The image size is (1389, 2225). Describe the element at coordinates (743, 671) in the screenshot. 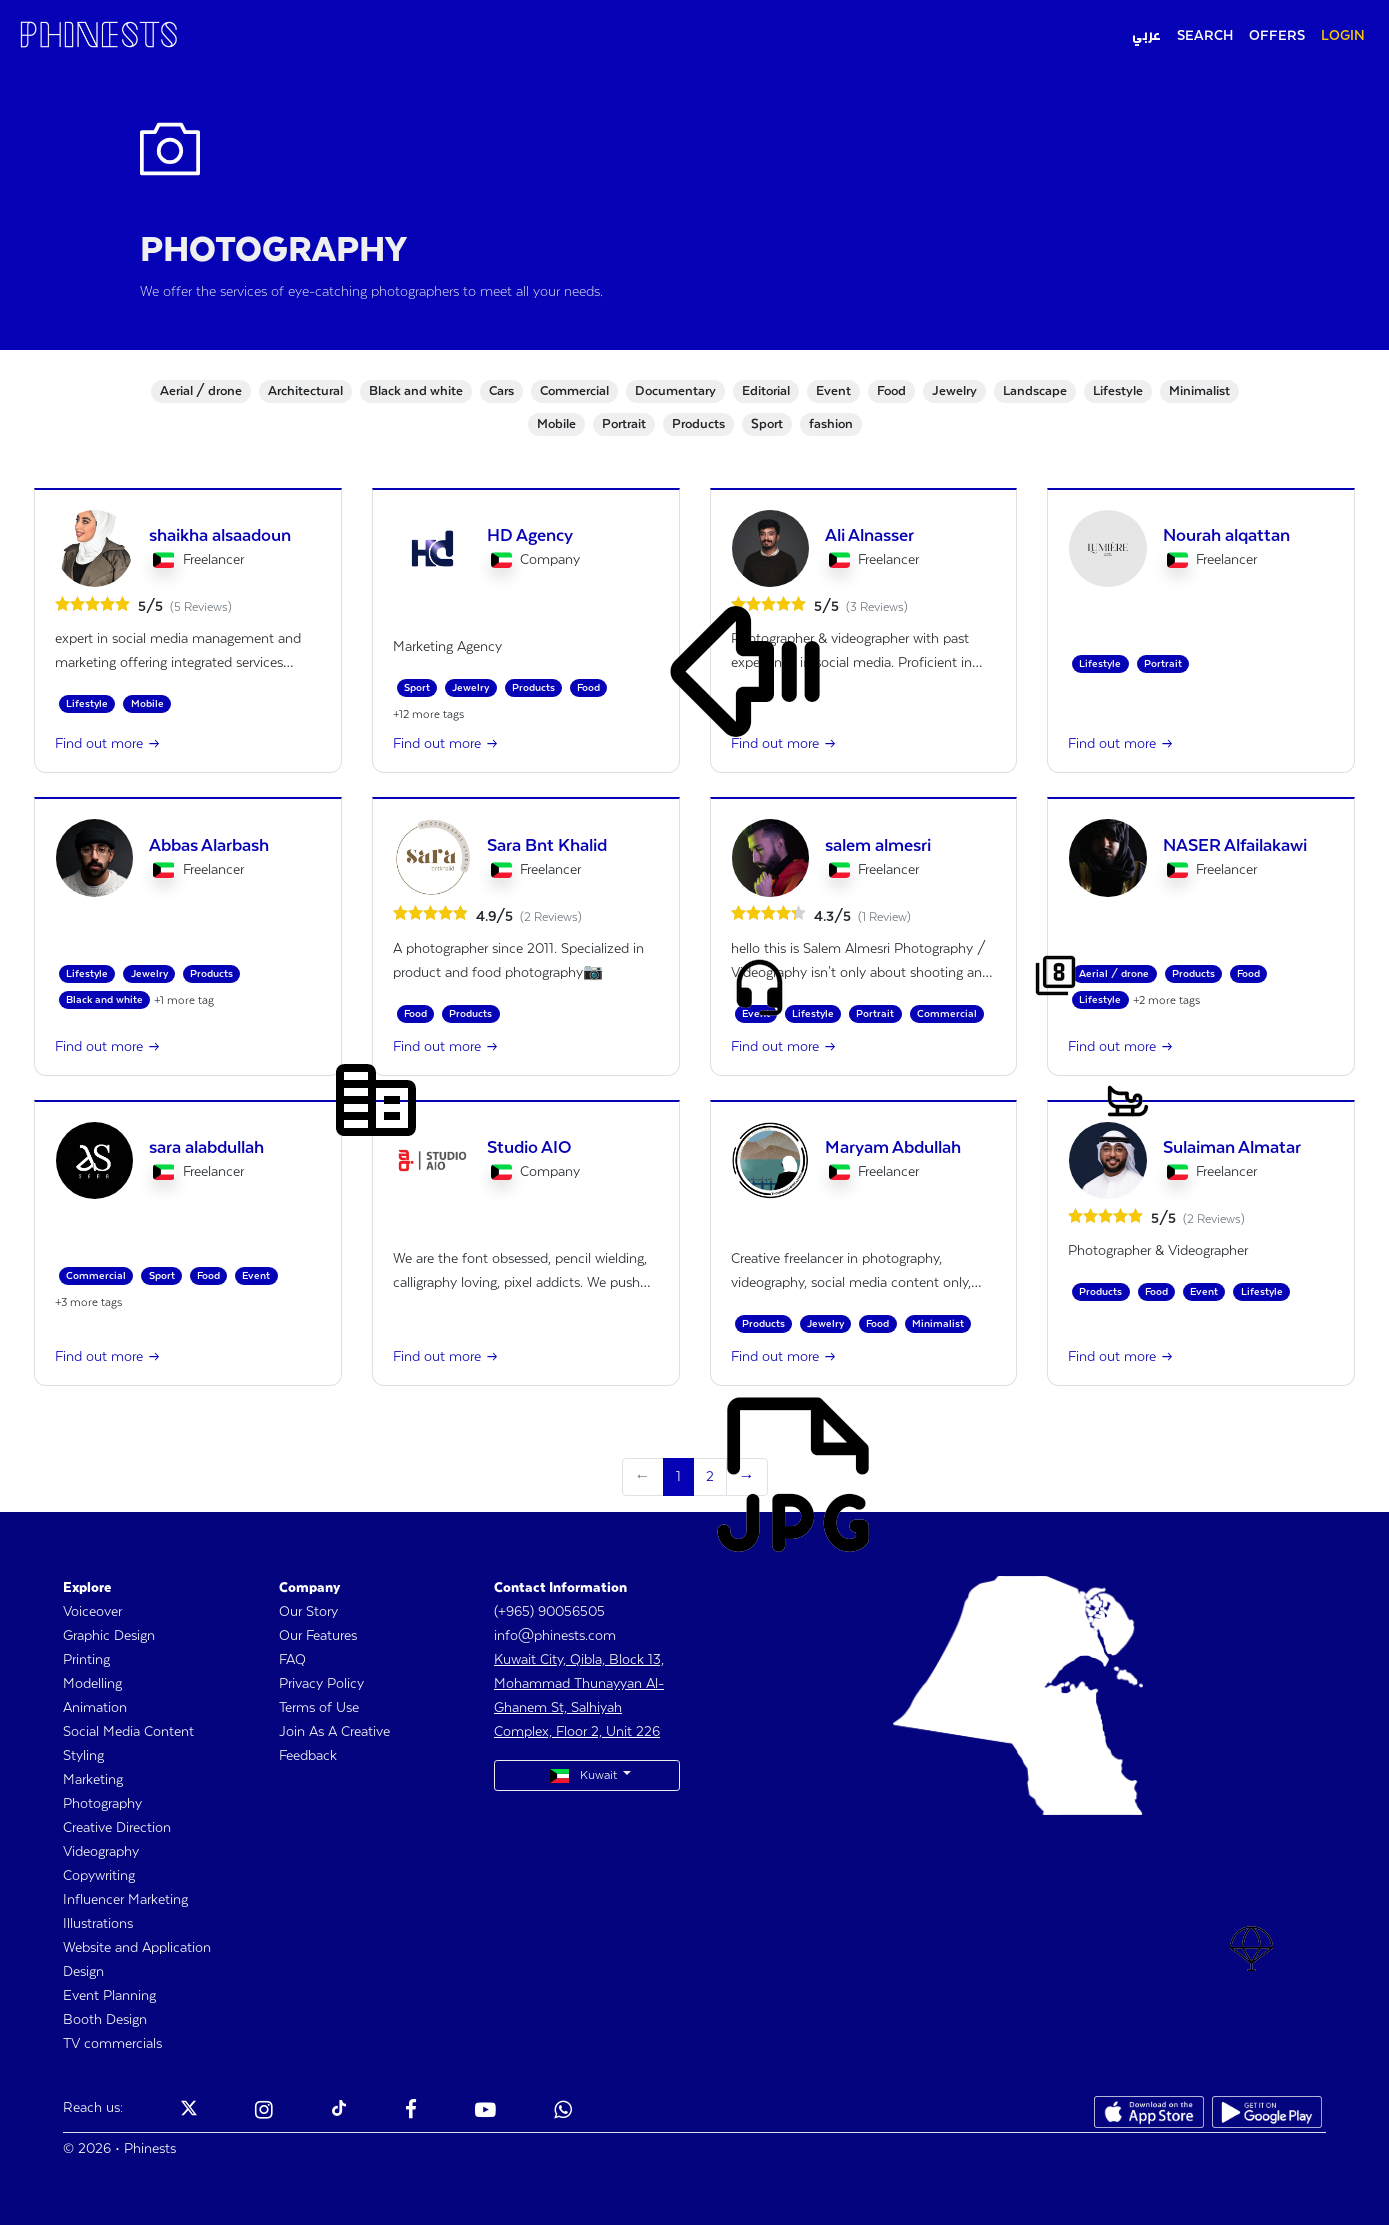

I see `go back to previous content` at that location.